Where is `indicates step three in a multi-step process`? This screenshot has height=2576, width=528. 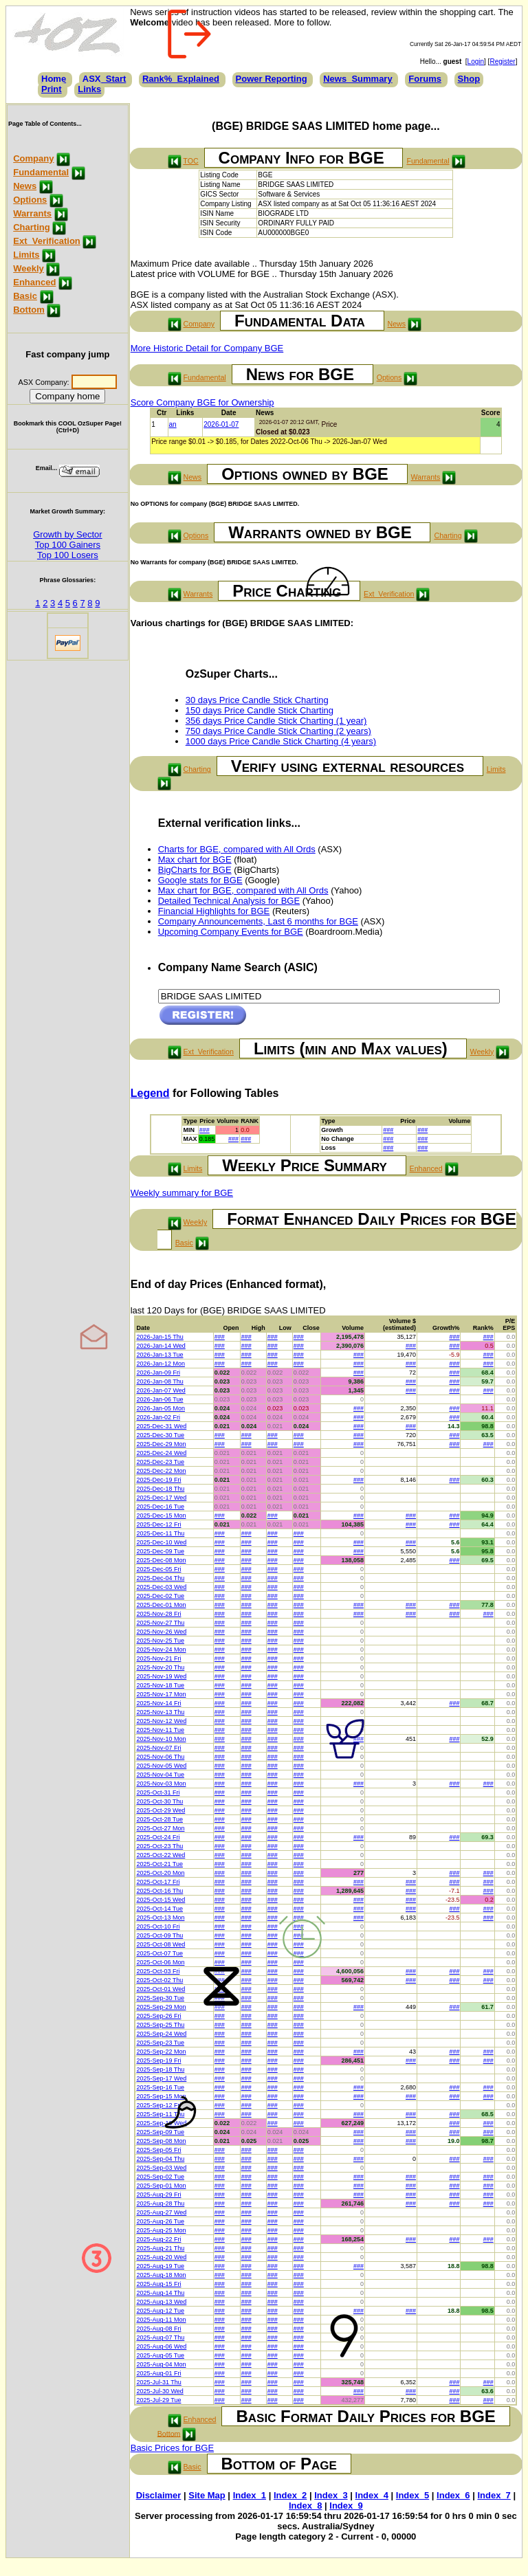 indicates step three in a multi-step process is located at coordinates (96, 2258).